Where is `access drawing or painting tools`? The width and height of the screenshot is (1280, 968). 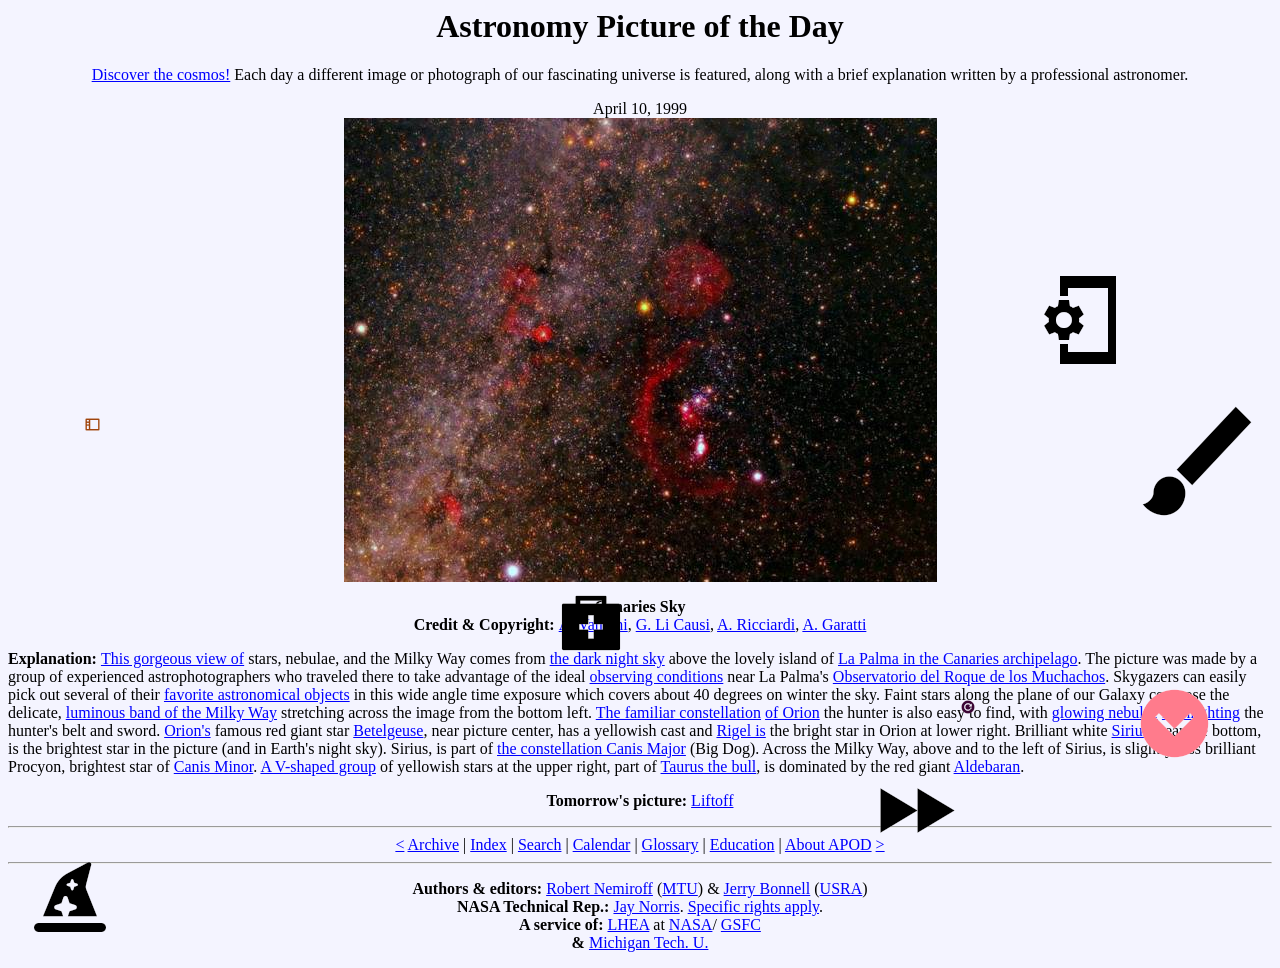 access drawing or painting tools is located at coordinates (1197, 461).